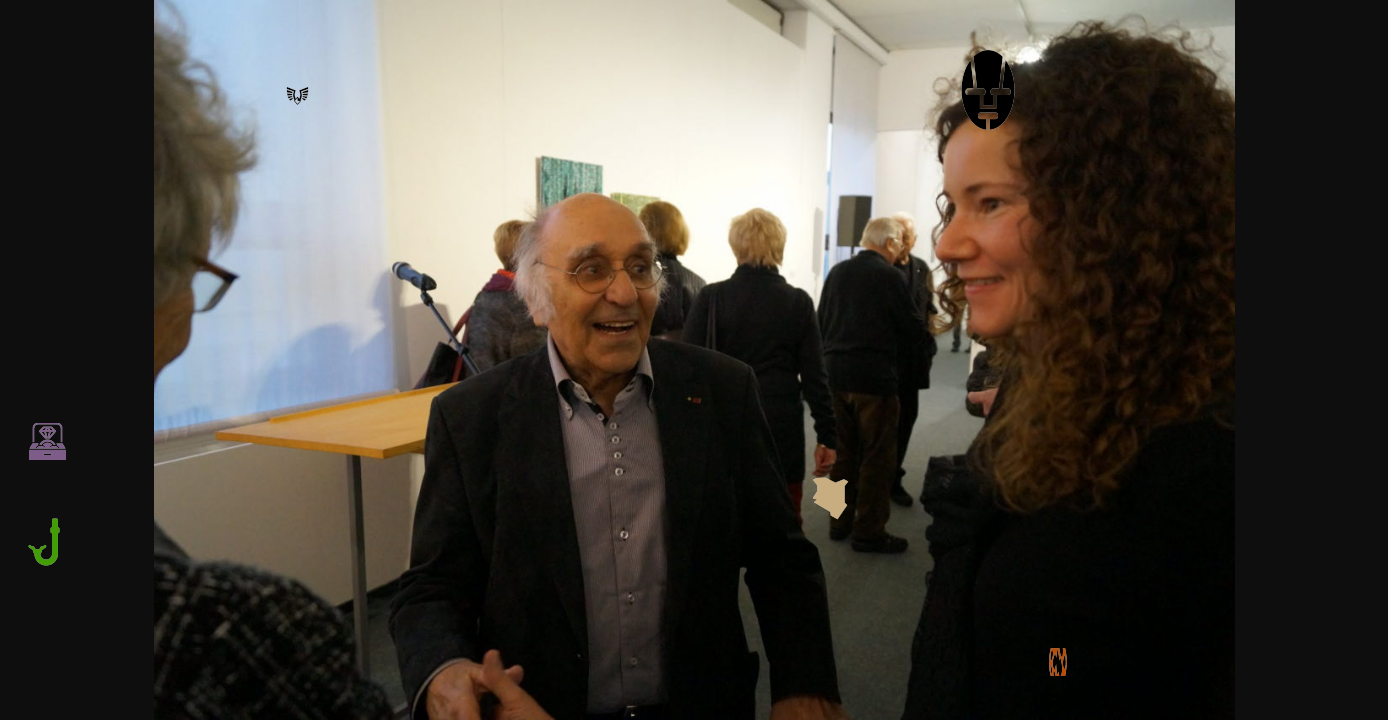 The image size is (1388, 720). Describe the element at coordinates (44, 542) in the screenshot. I see `access snorkeling or diving activities` at that location.